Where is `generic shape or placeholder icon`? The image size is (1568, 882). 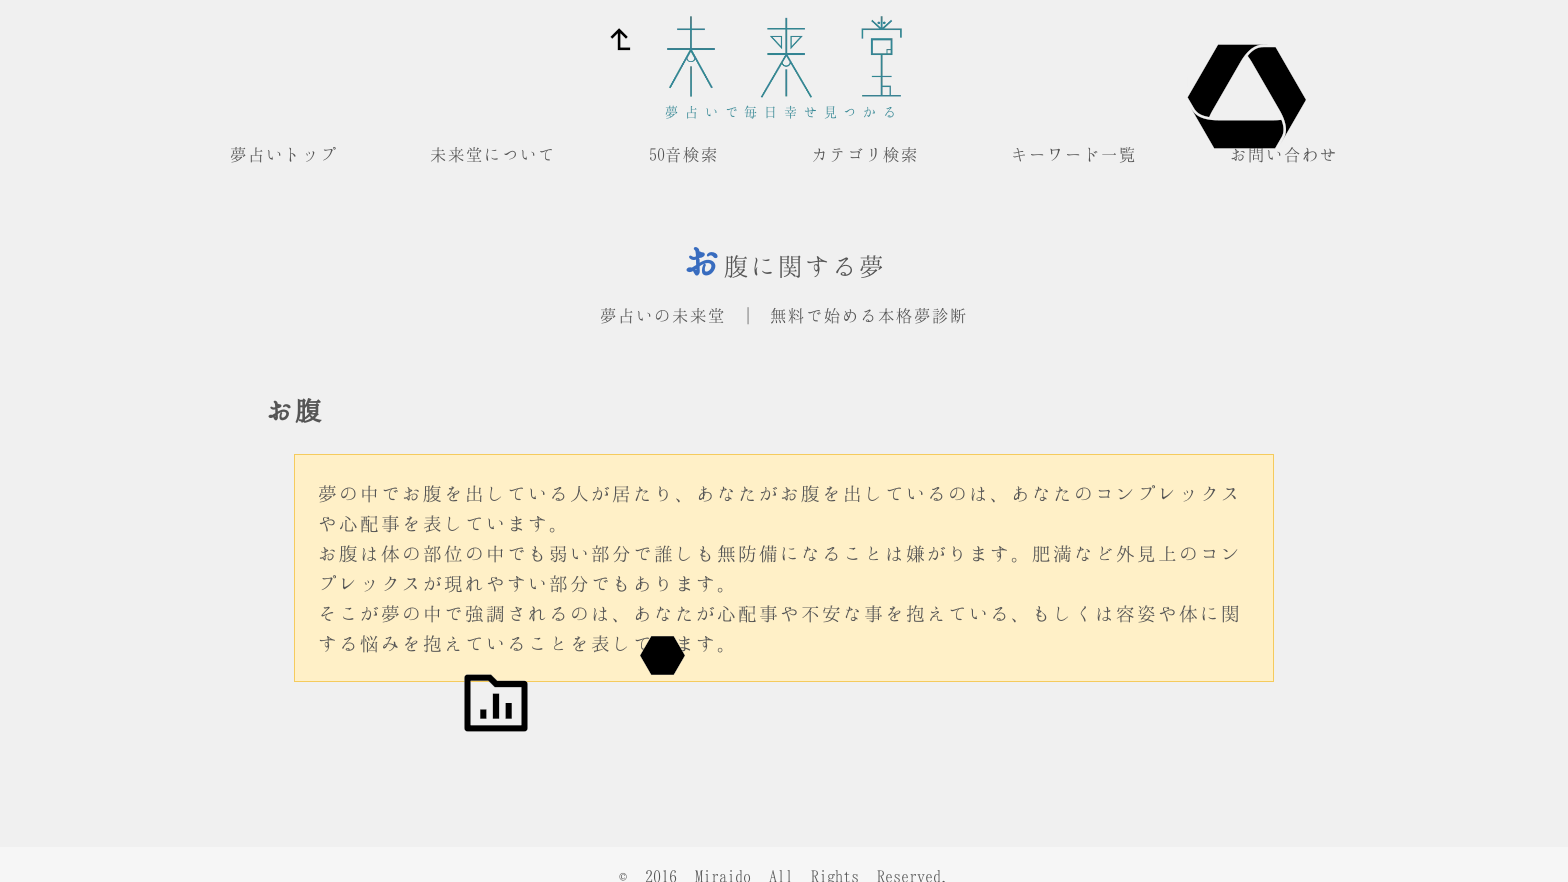
generic shape or placeholder icon is located at coordinates (662, 655).